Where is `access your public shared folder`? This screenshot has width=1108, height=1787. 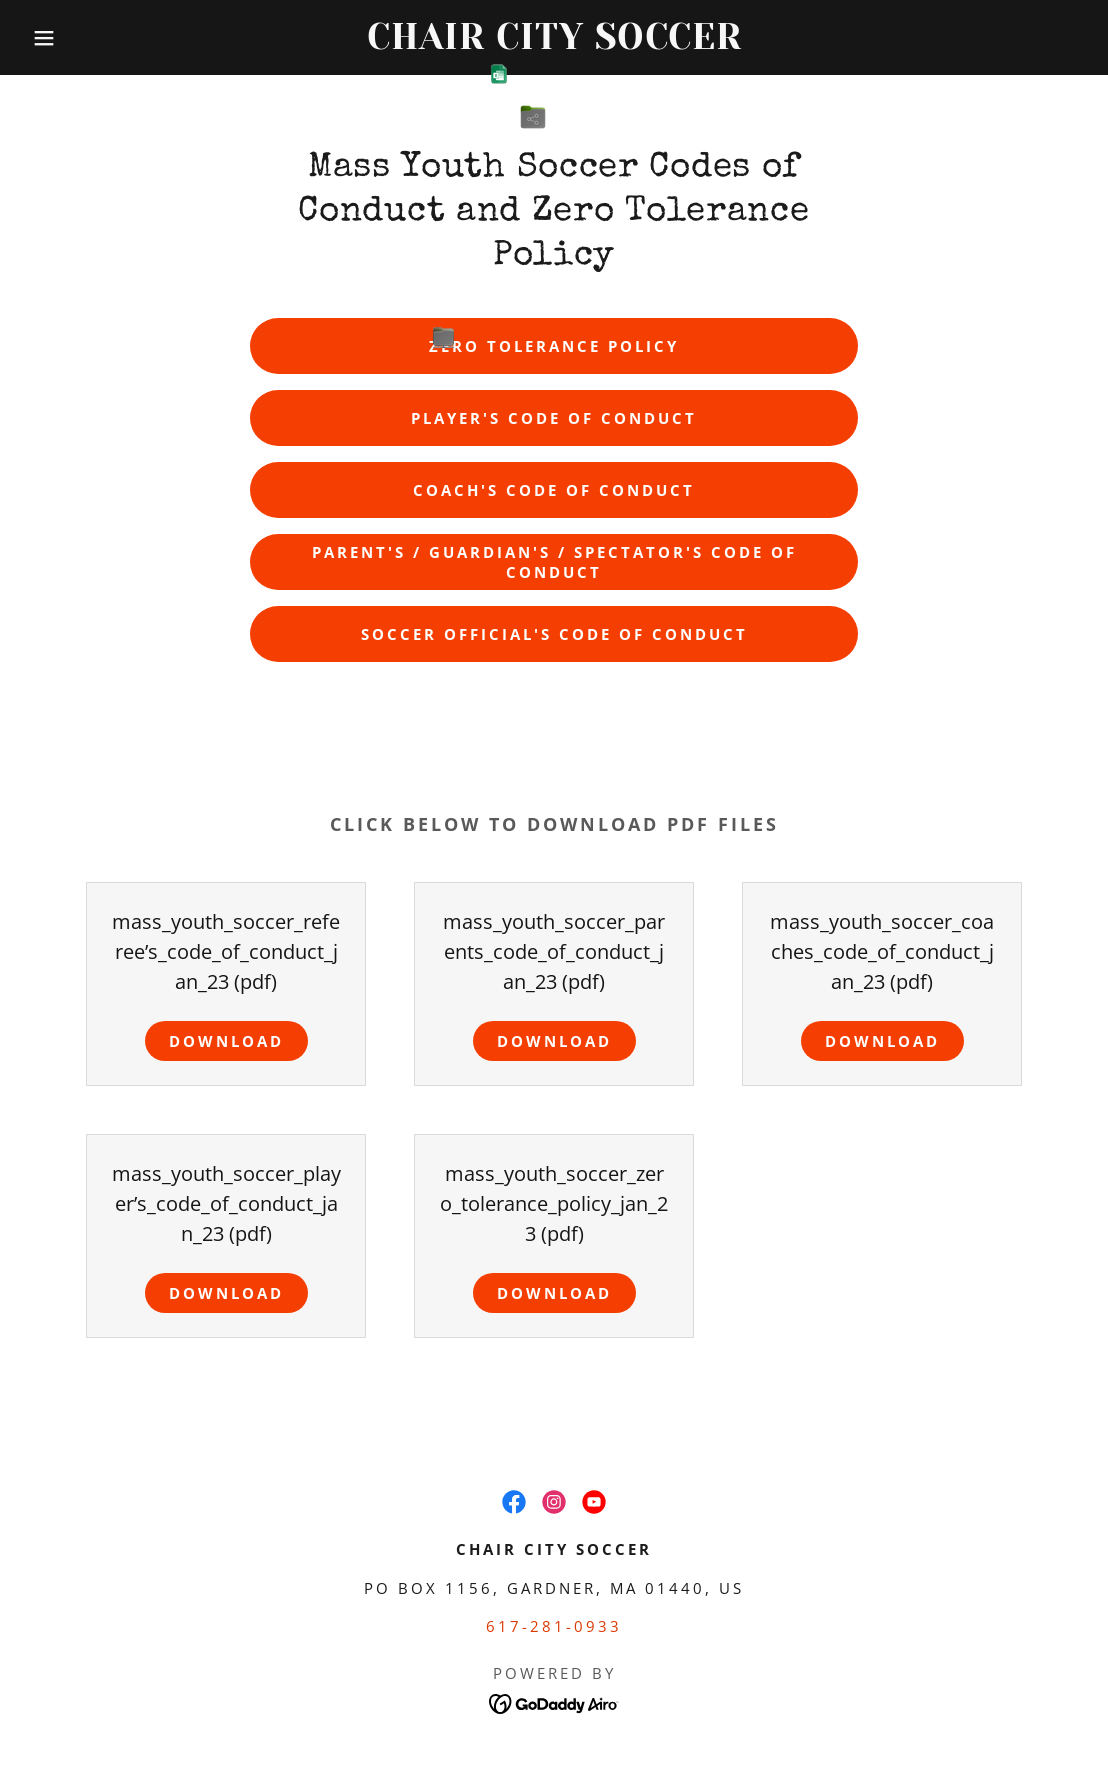 access your public shared folder is located at coordinates (533, 117).